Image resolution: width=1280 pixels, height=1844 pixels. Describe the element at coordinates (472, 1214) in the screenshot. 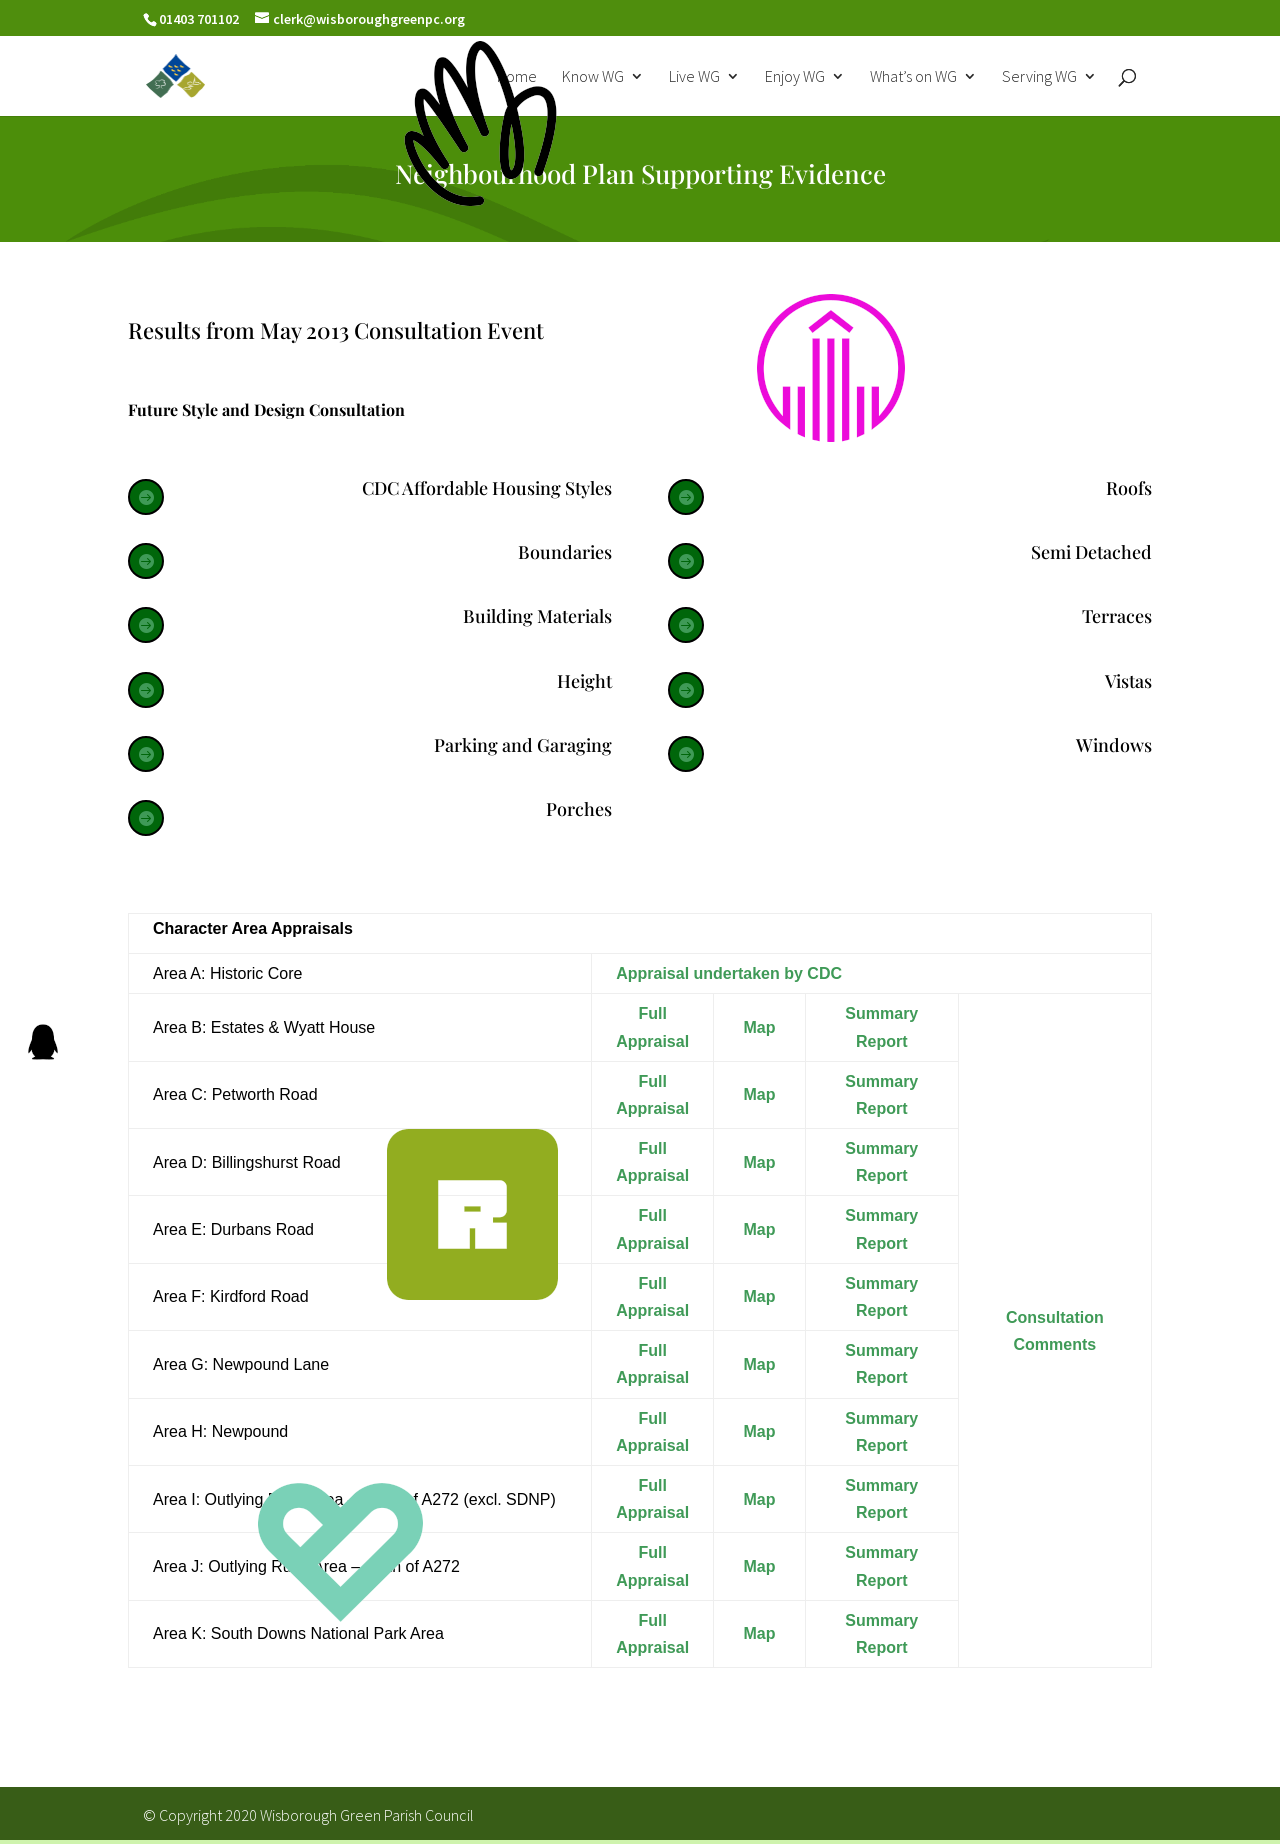

I see `ruff python linter logo` at that location.